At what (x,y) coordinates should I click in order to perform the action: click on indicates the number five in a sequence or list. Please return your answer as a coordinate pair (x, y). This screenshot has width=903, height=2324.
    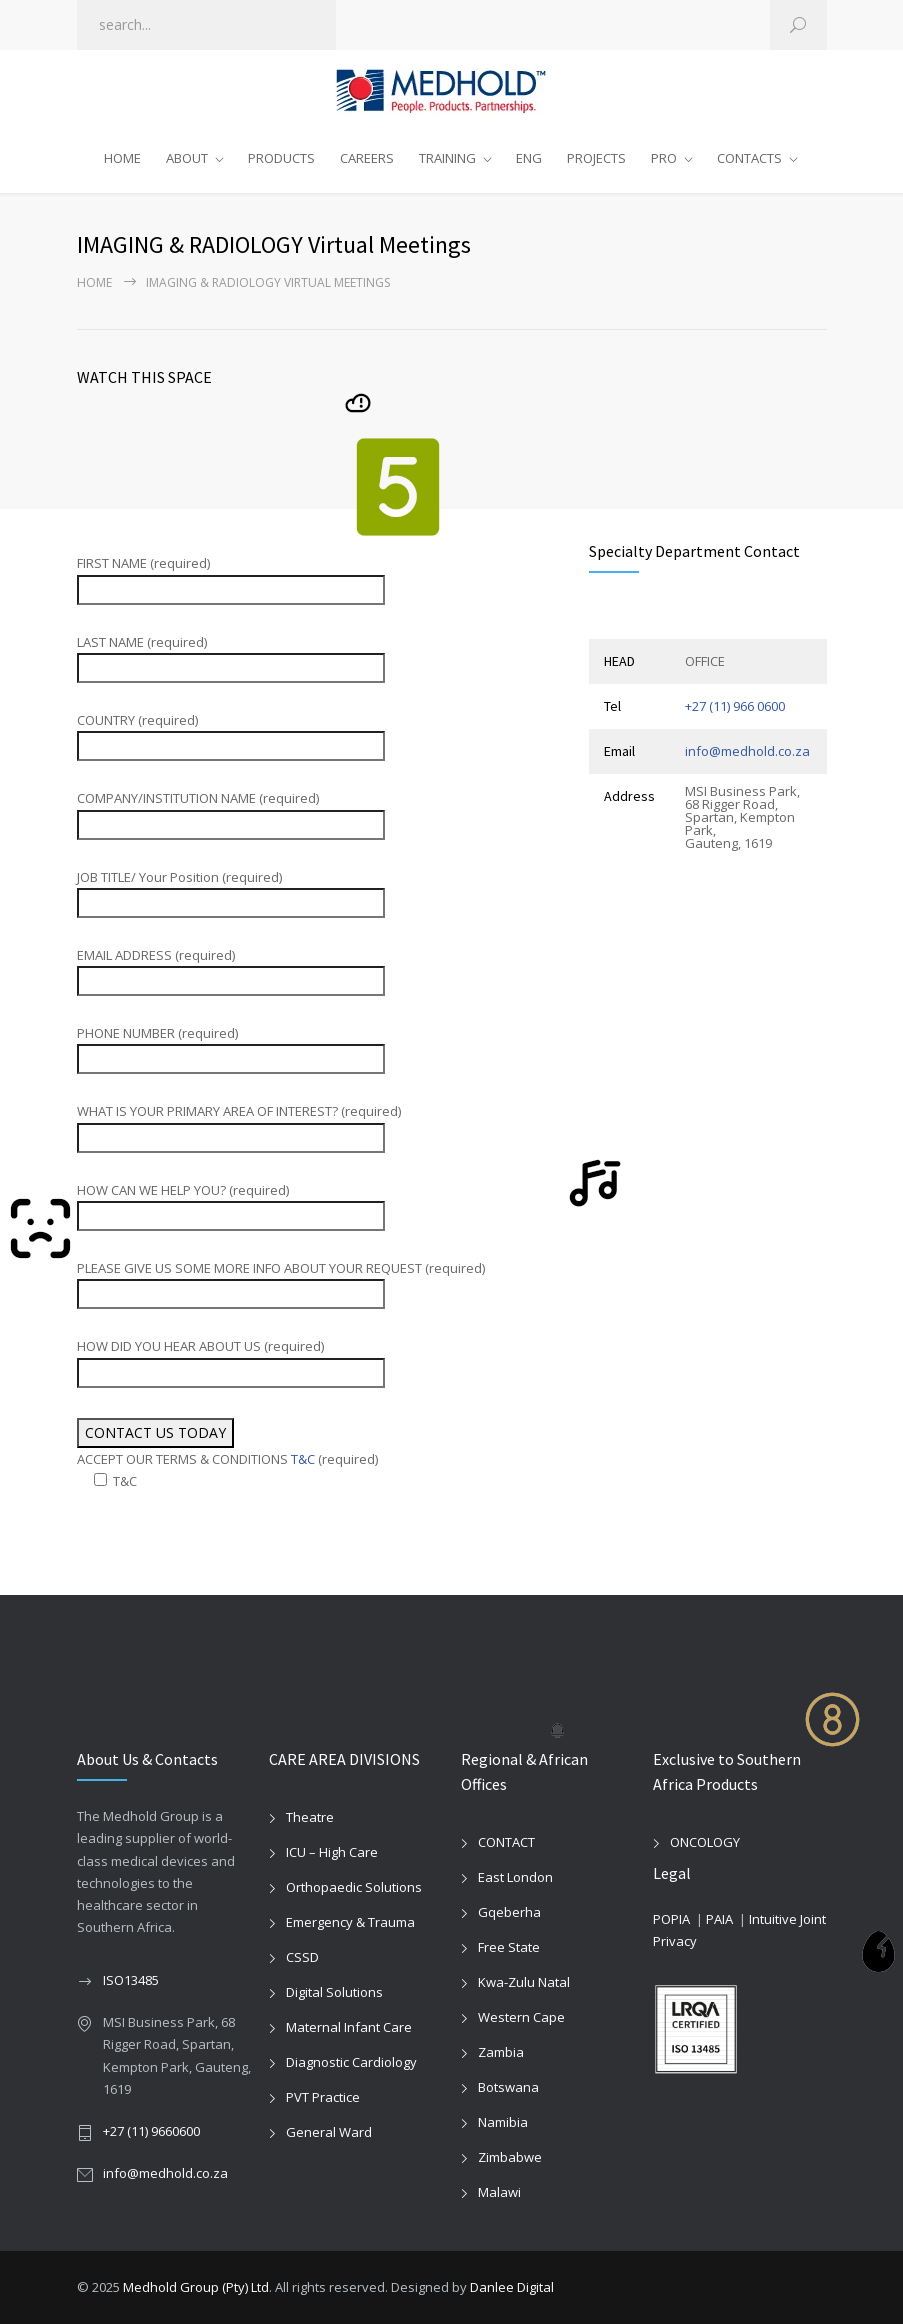
    Looking at the image, I should click on (398, 487).